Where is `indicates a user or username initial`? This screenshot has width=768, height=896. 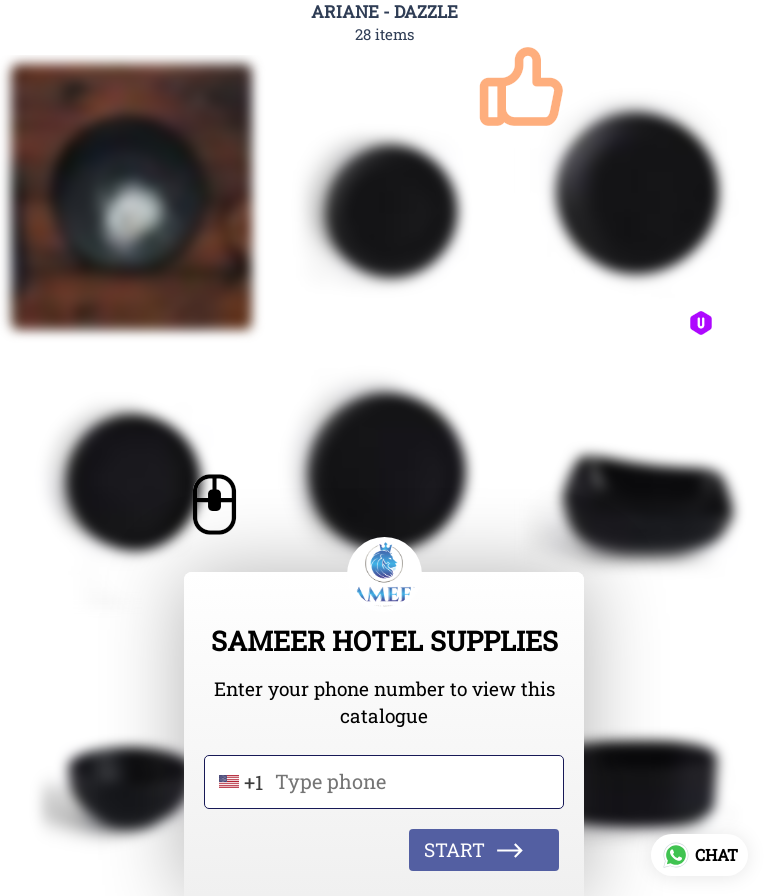
indicates a user or username initial is located at coordinates (701, 323).